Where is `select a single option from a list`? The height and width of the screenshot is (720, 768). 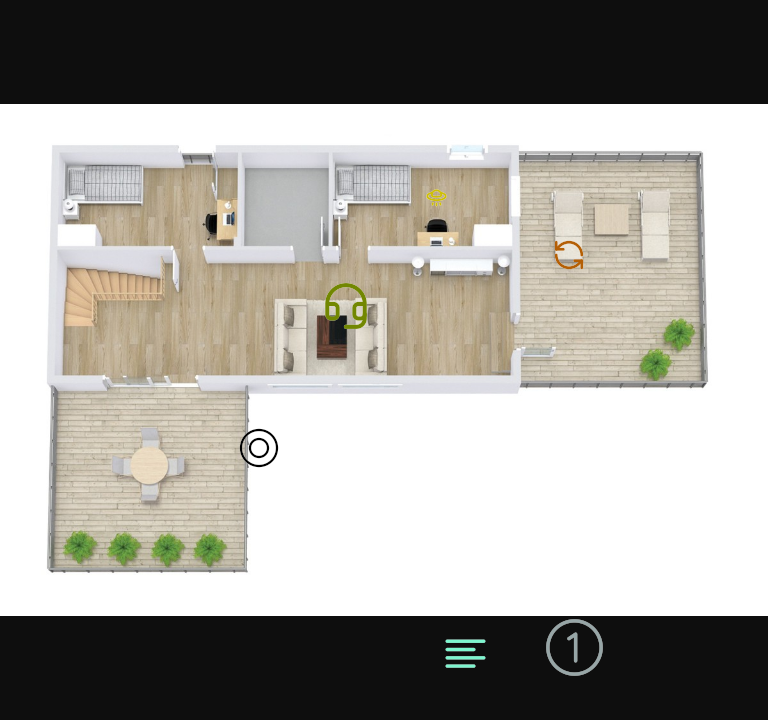
select a single option from a list is located at coordinates (259, 448).